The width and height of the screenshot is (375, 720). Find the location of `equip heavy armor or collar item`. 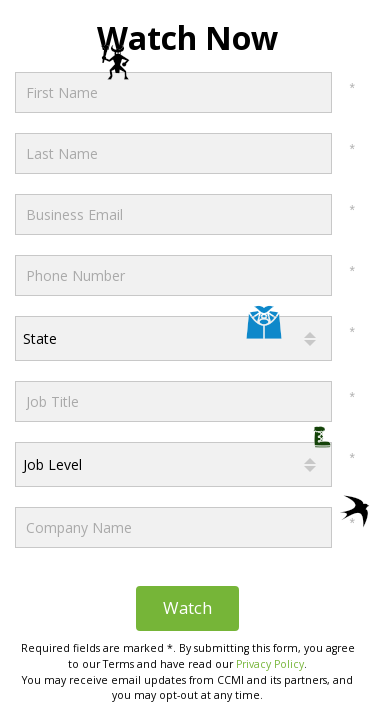

equip heavy armor or collar item is located at coordinates (264, 320).